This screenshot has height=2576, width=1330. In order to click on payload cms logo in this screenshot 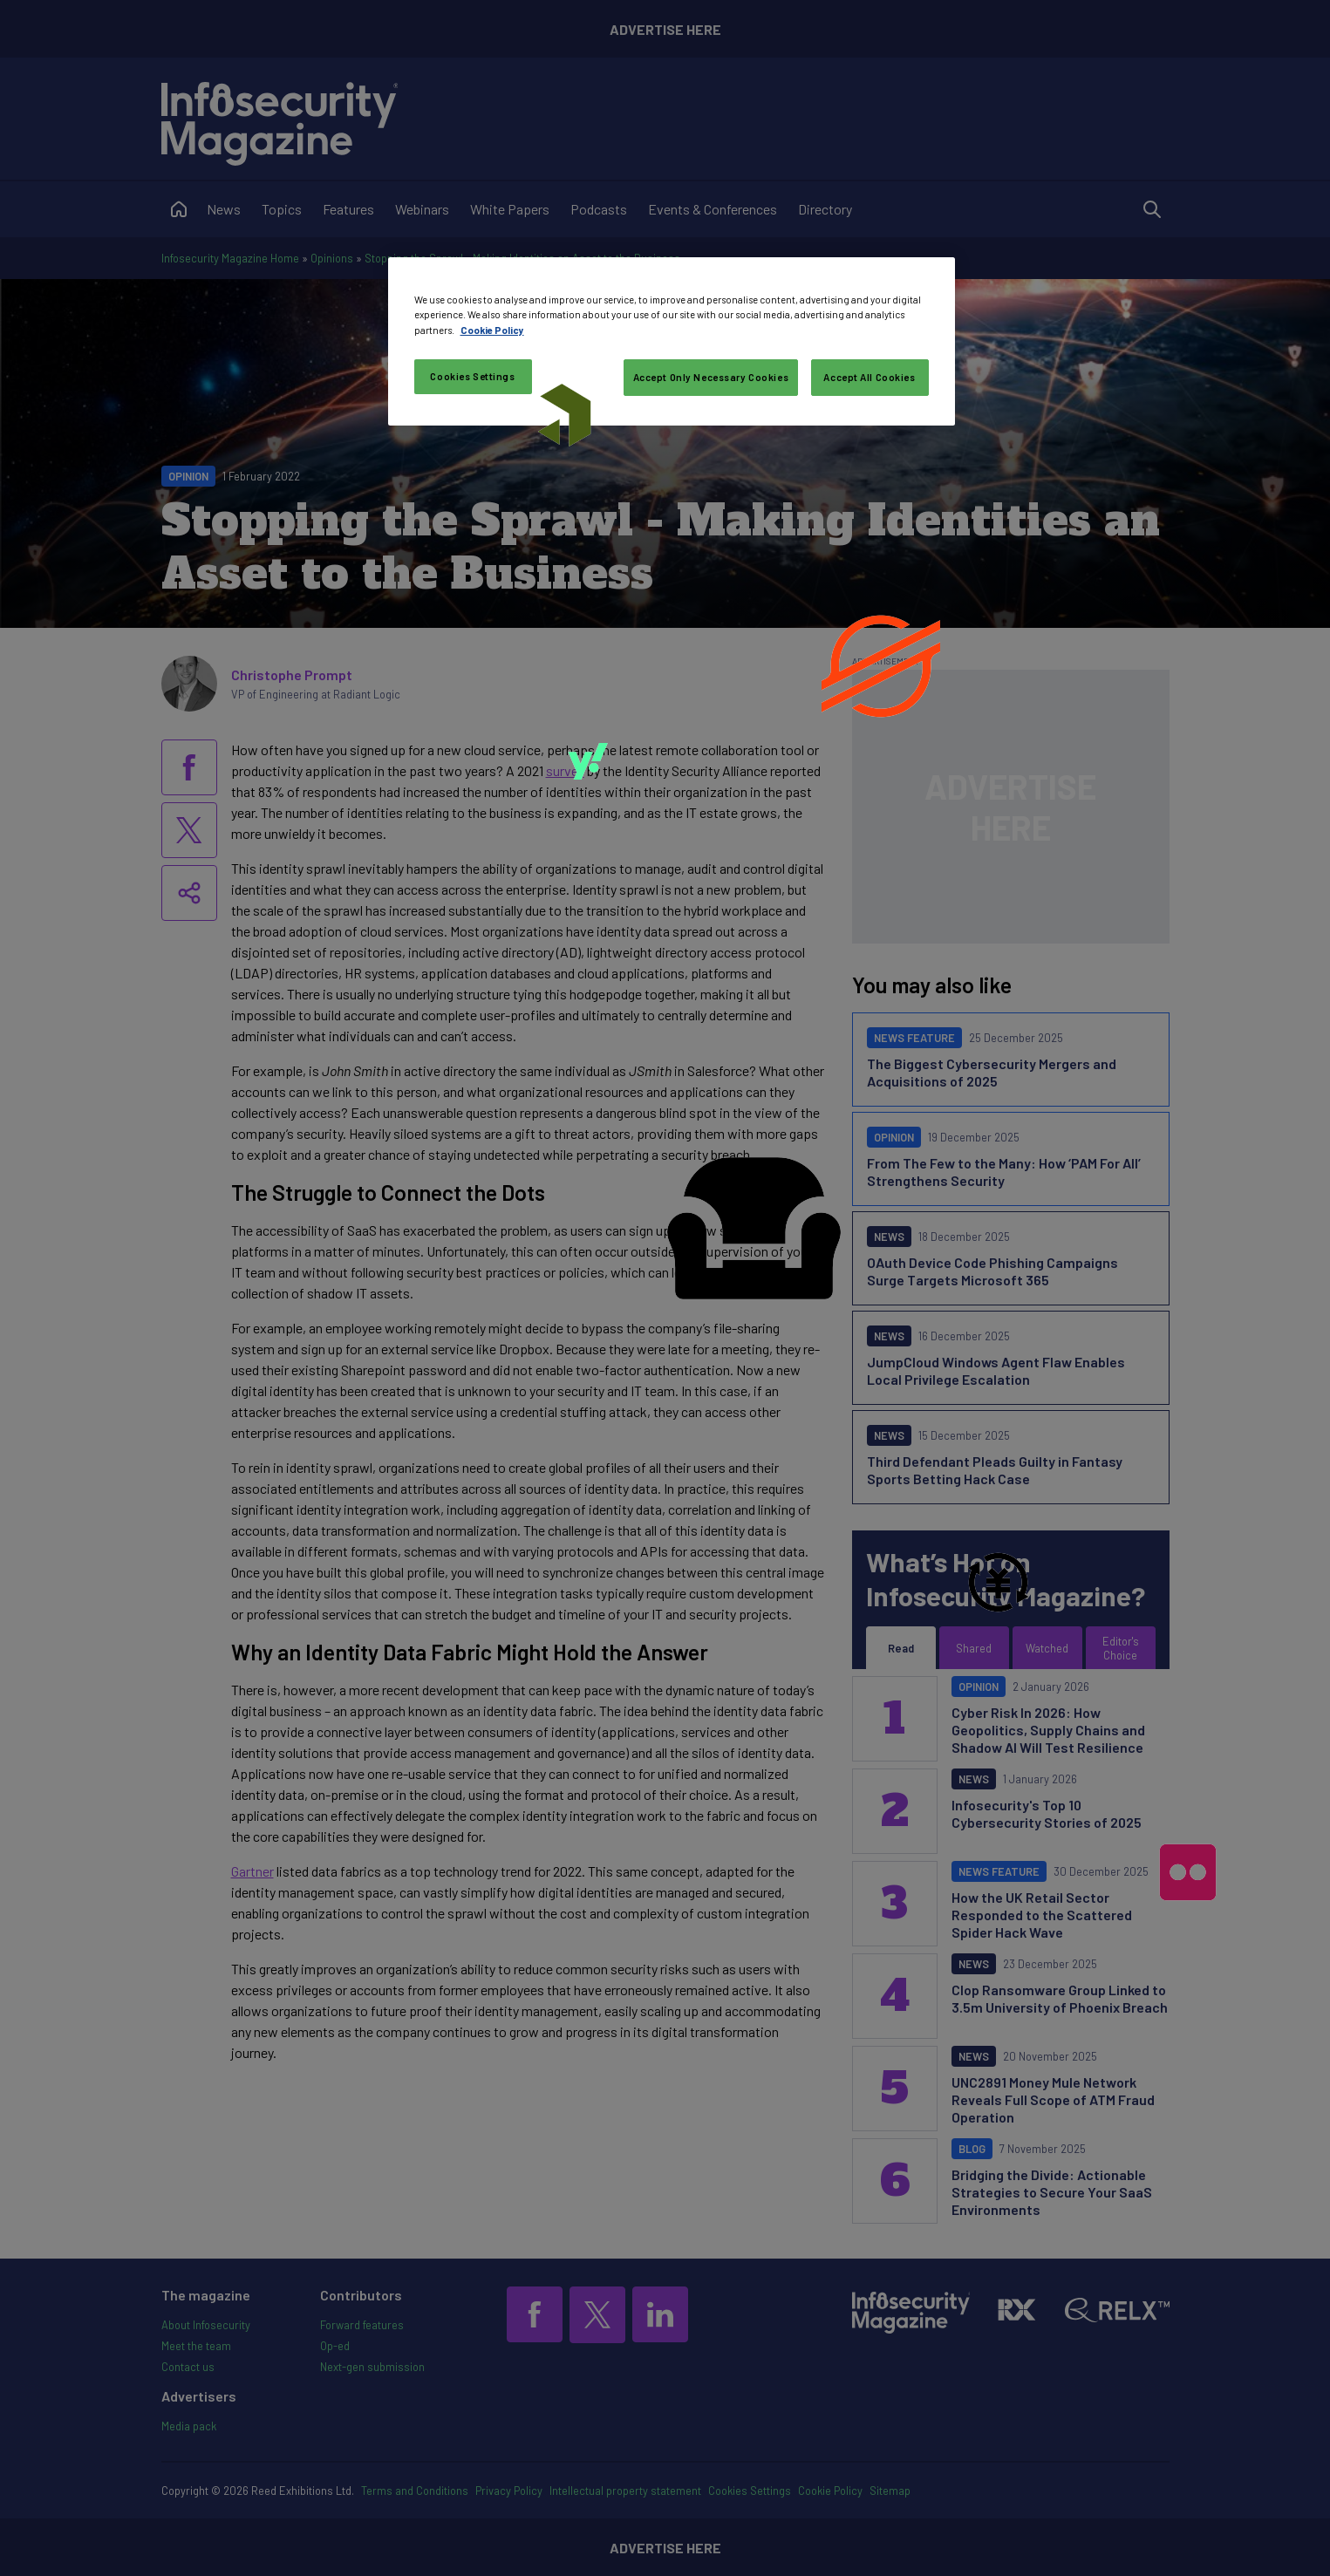, I will do `click(564, 415)`.